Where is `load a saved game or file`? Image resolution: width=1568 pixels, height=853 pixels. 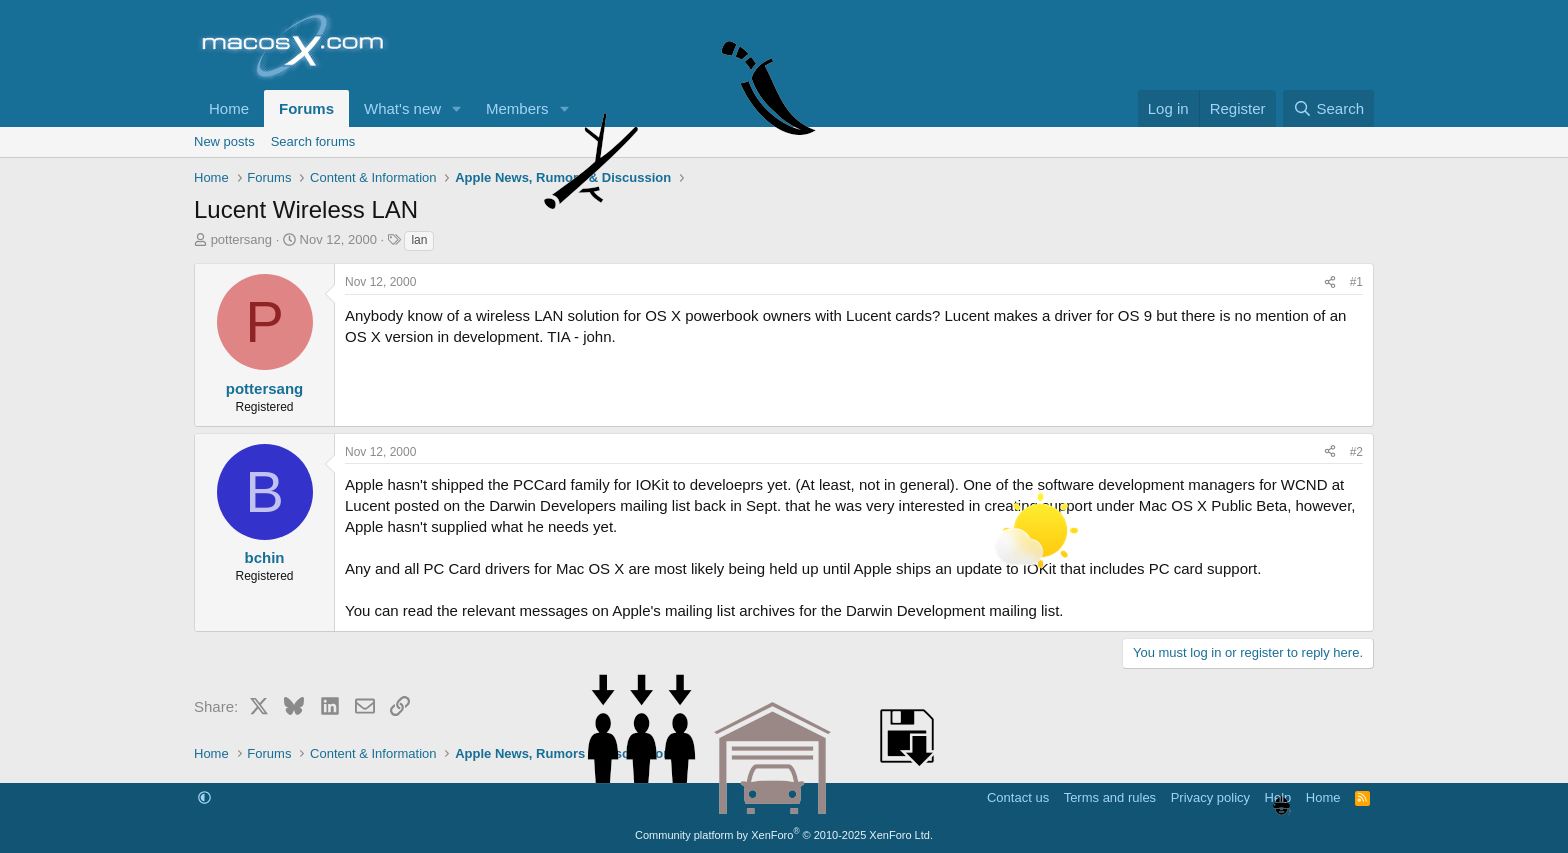
load a saved game or file is located at coordinates (907, 736).